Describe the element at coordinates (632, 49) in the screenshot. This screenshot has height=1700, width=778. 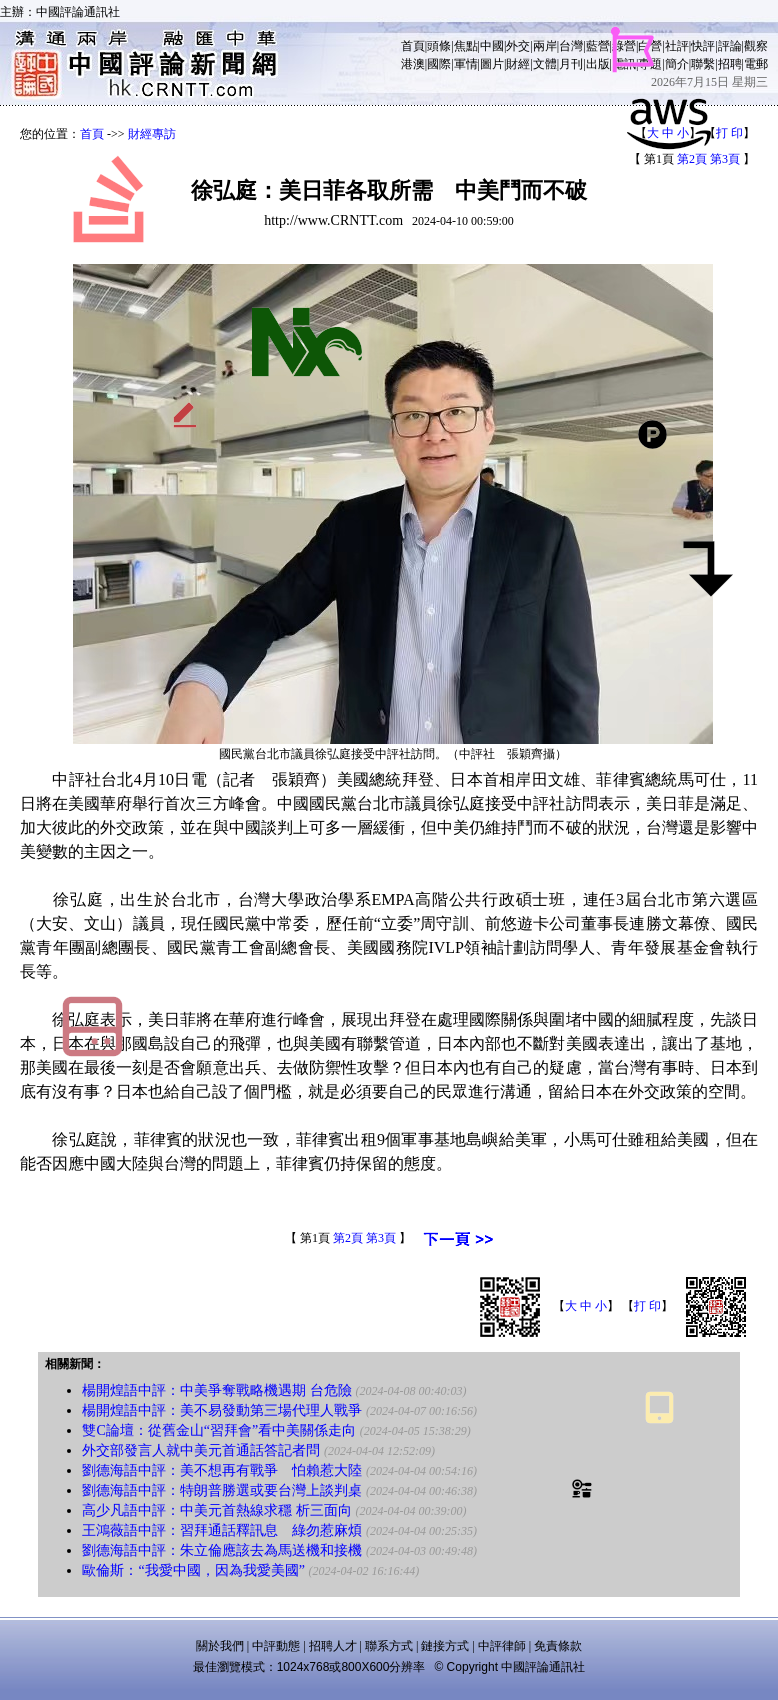
I see `font awesome brand logo` at that location.